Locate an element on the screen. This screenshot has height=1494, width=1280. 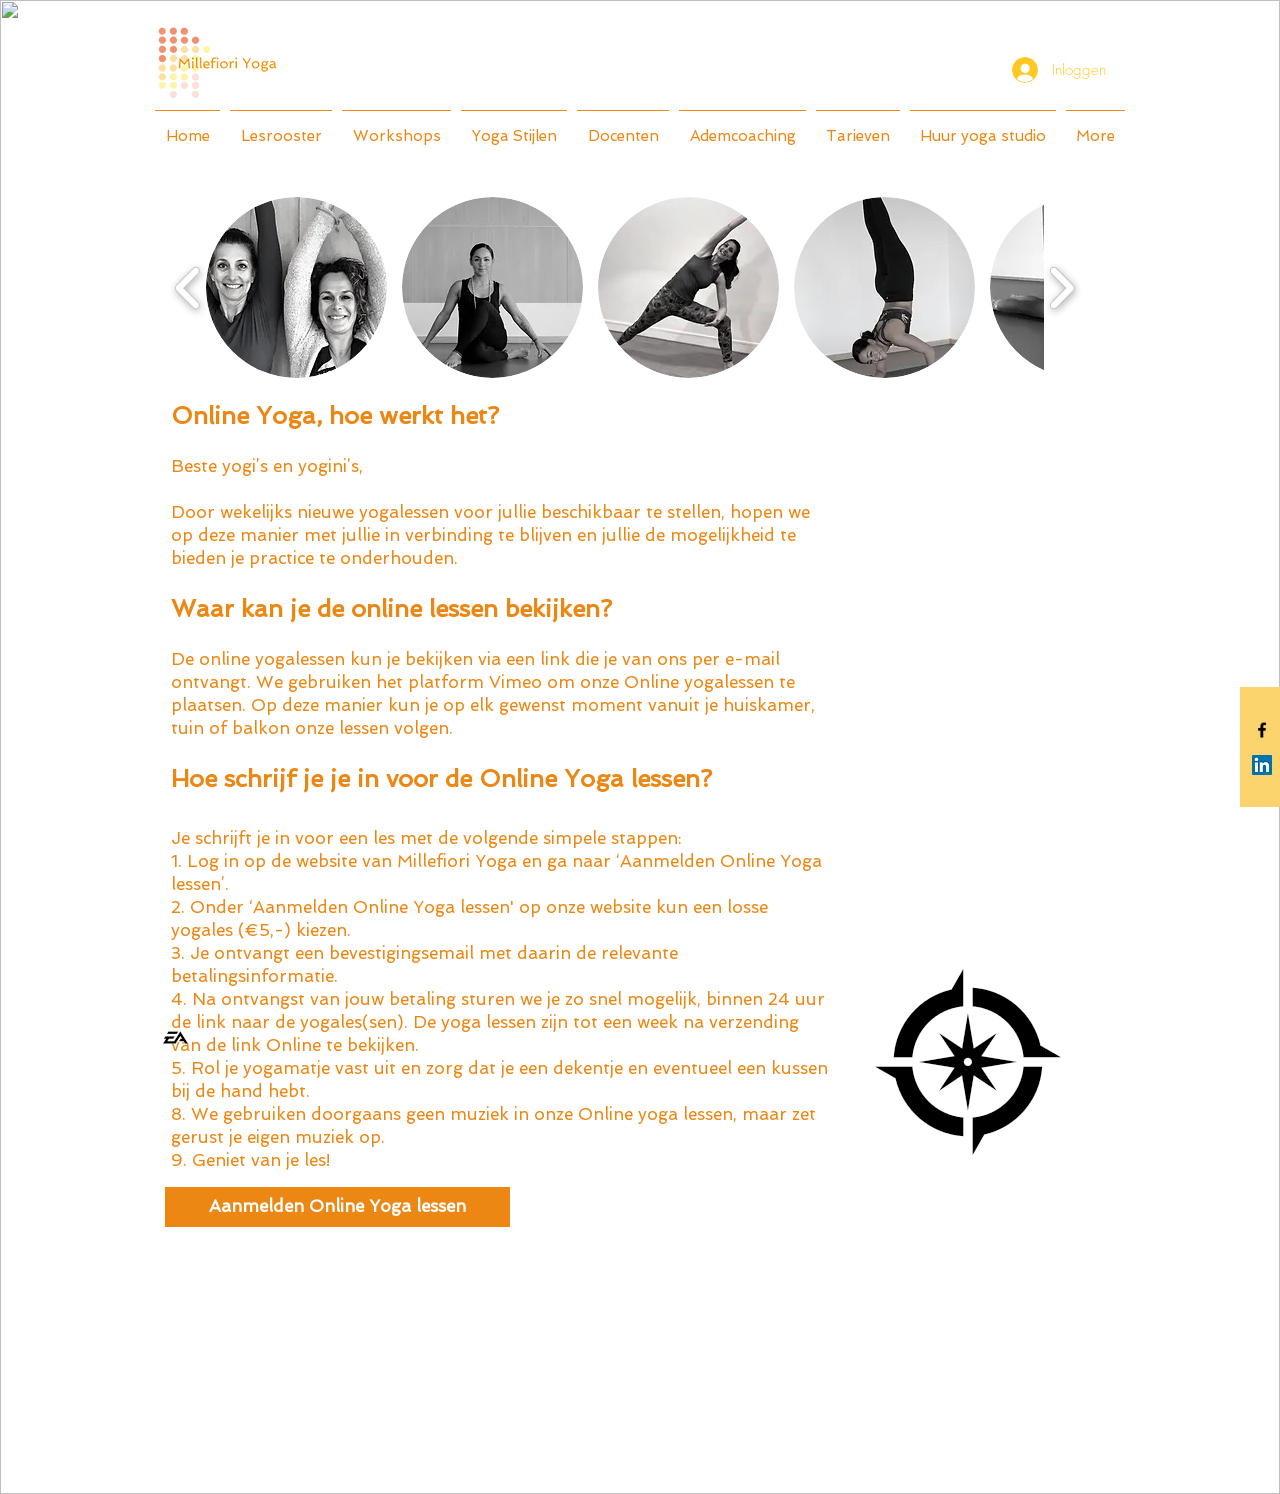
open OSGeo geospatial tools or resources is located at coordinates (968, 1062).